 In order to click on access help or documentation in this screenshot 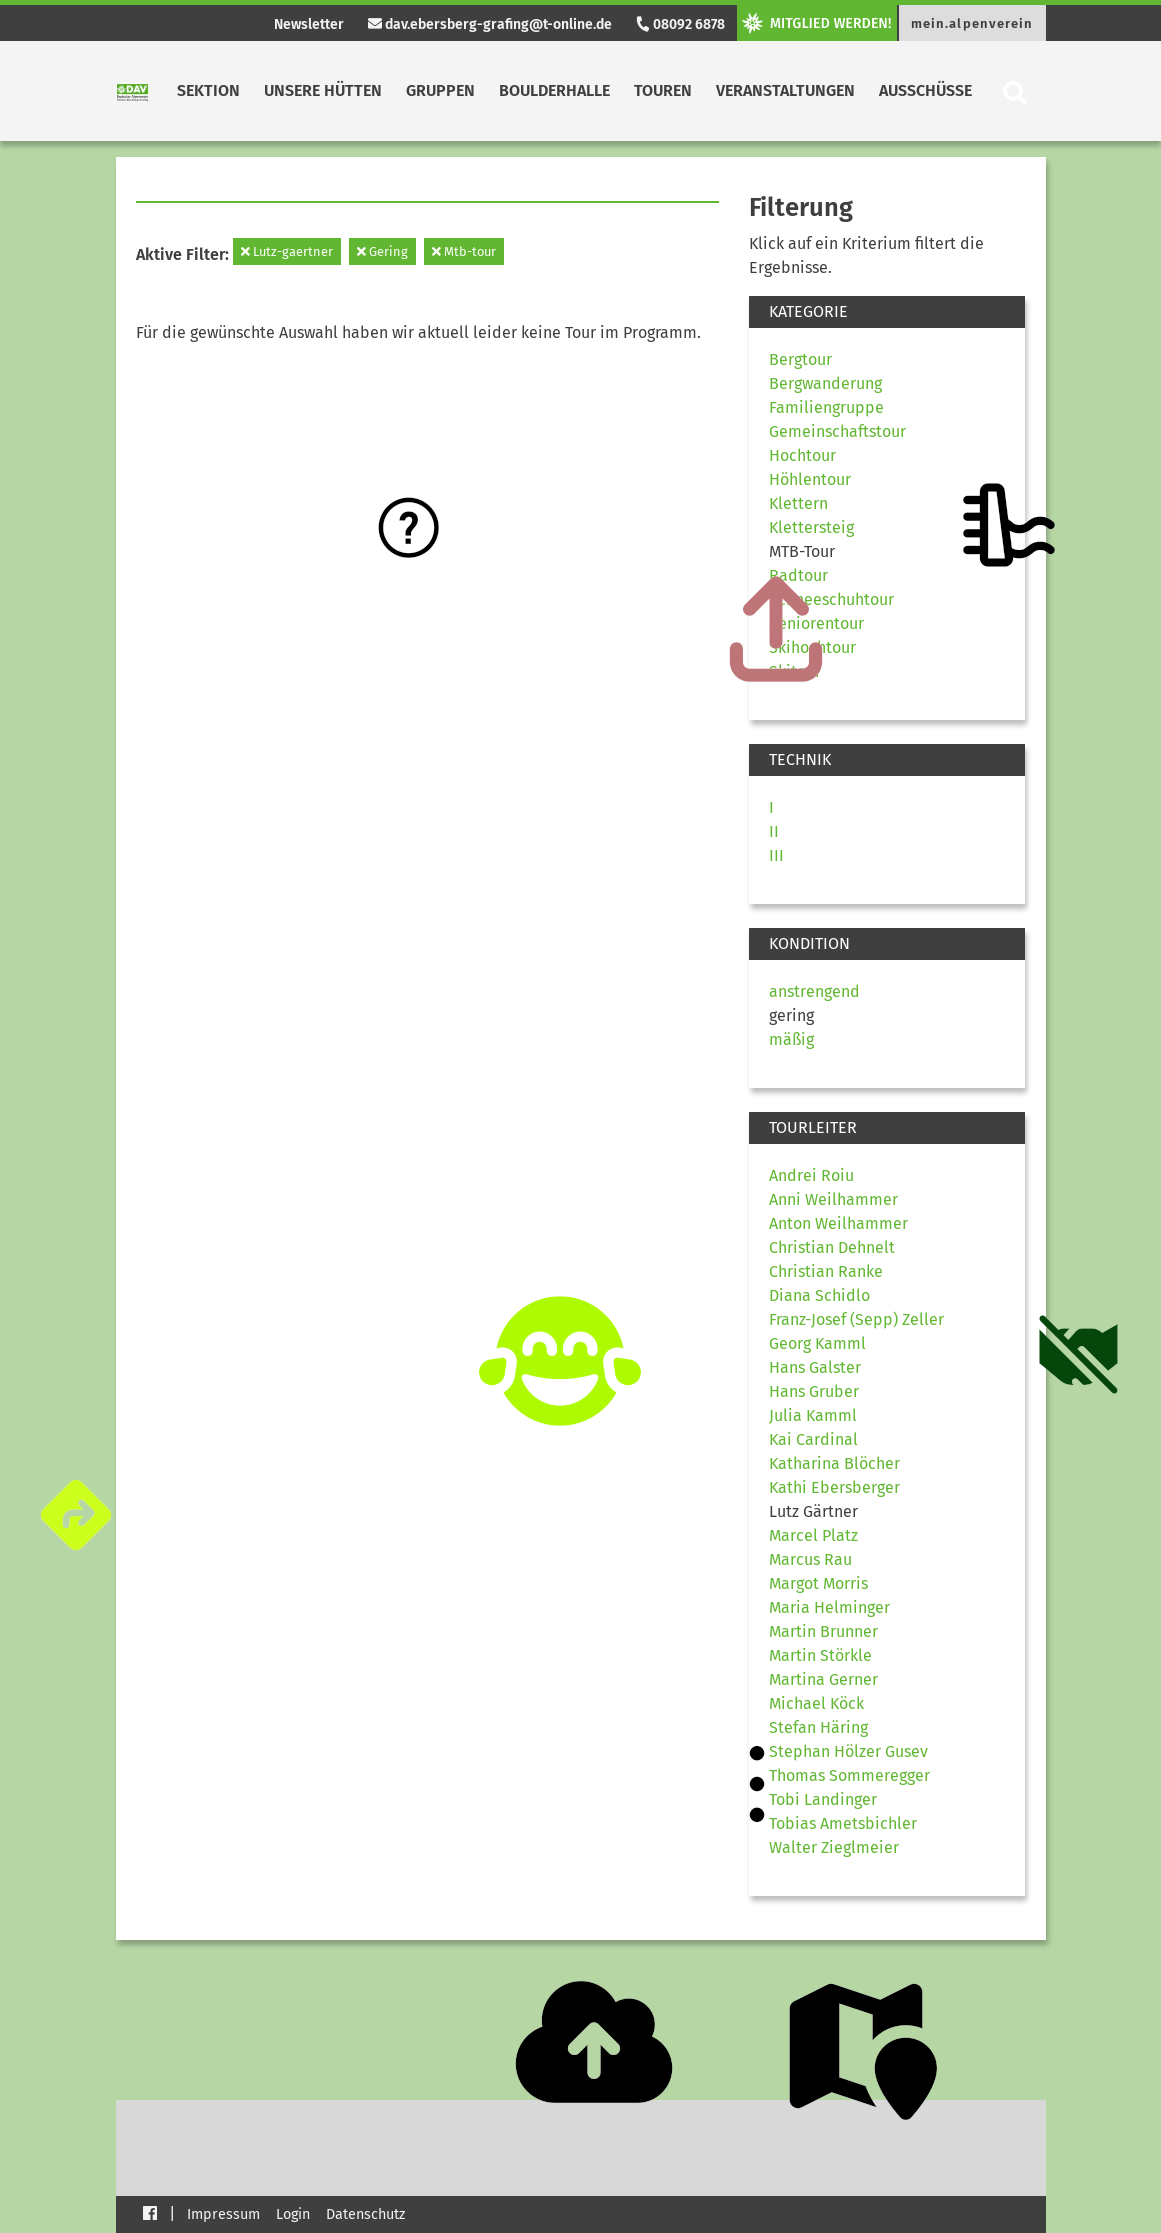, I will do `click(411, 530)`.